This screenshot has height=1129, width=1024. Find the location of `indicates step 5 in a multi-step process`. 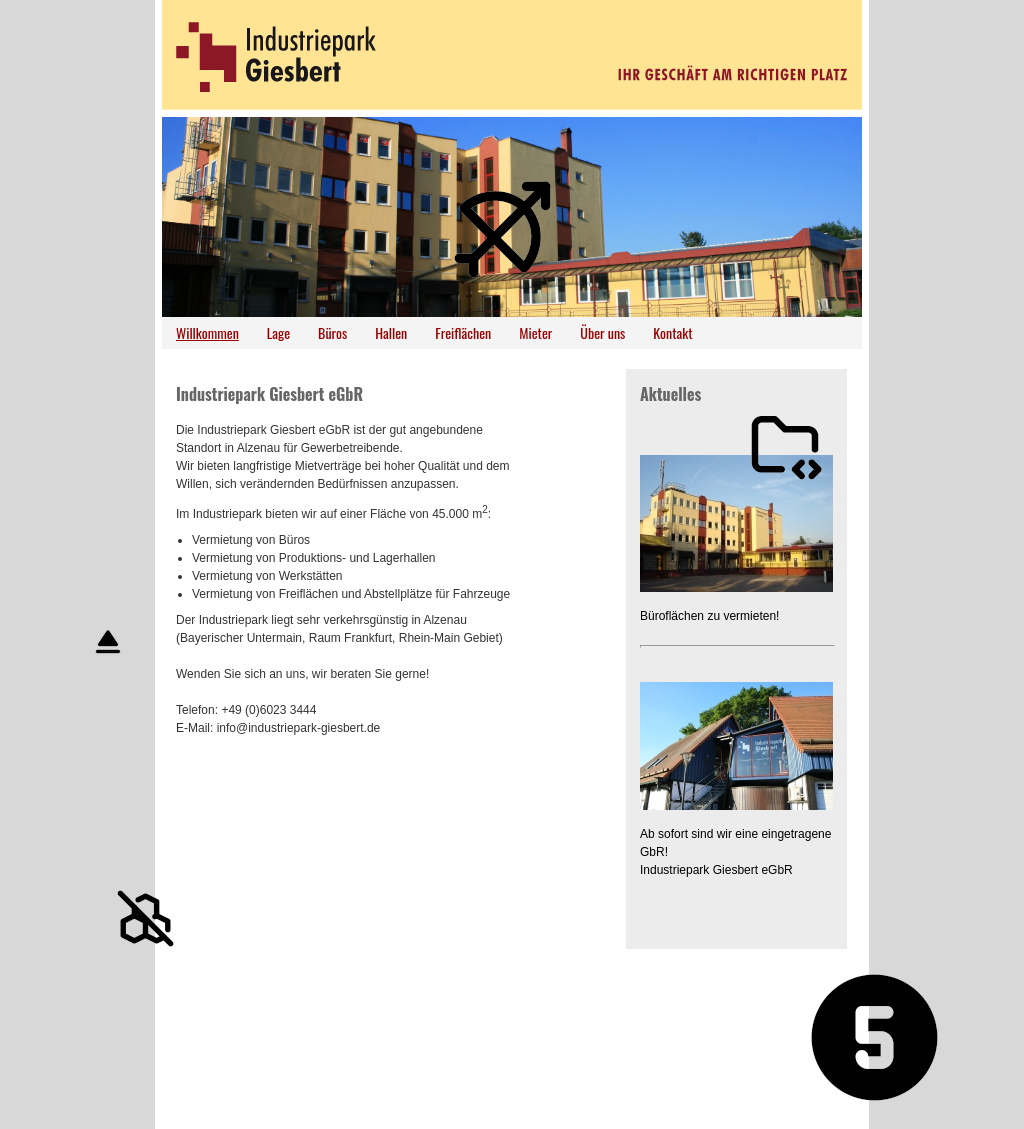

indicates step 5 in a multi-step process is located at coordinates (874, 1037).